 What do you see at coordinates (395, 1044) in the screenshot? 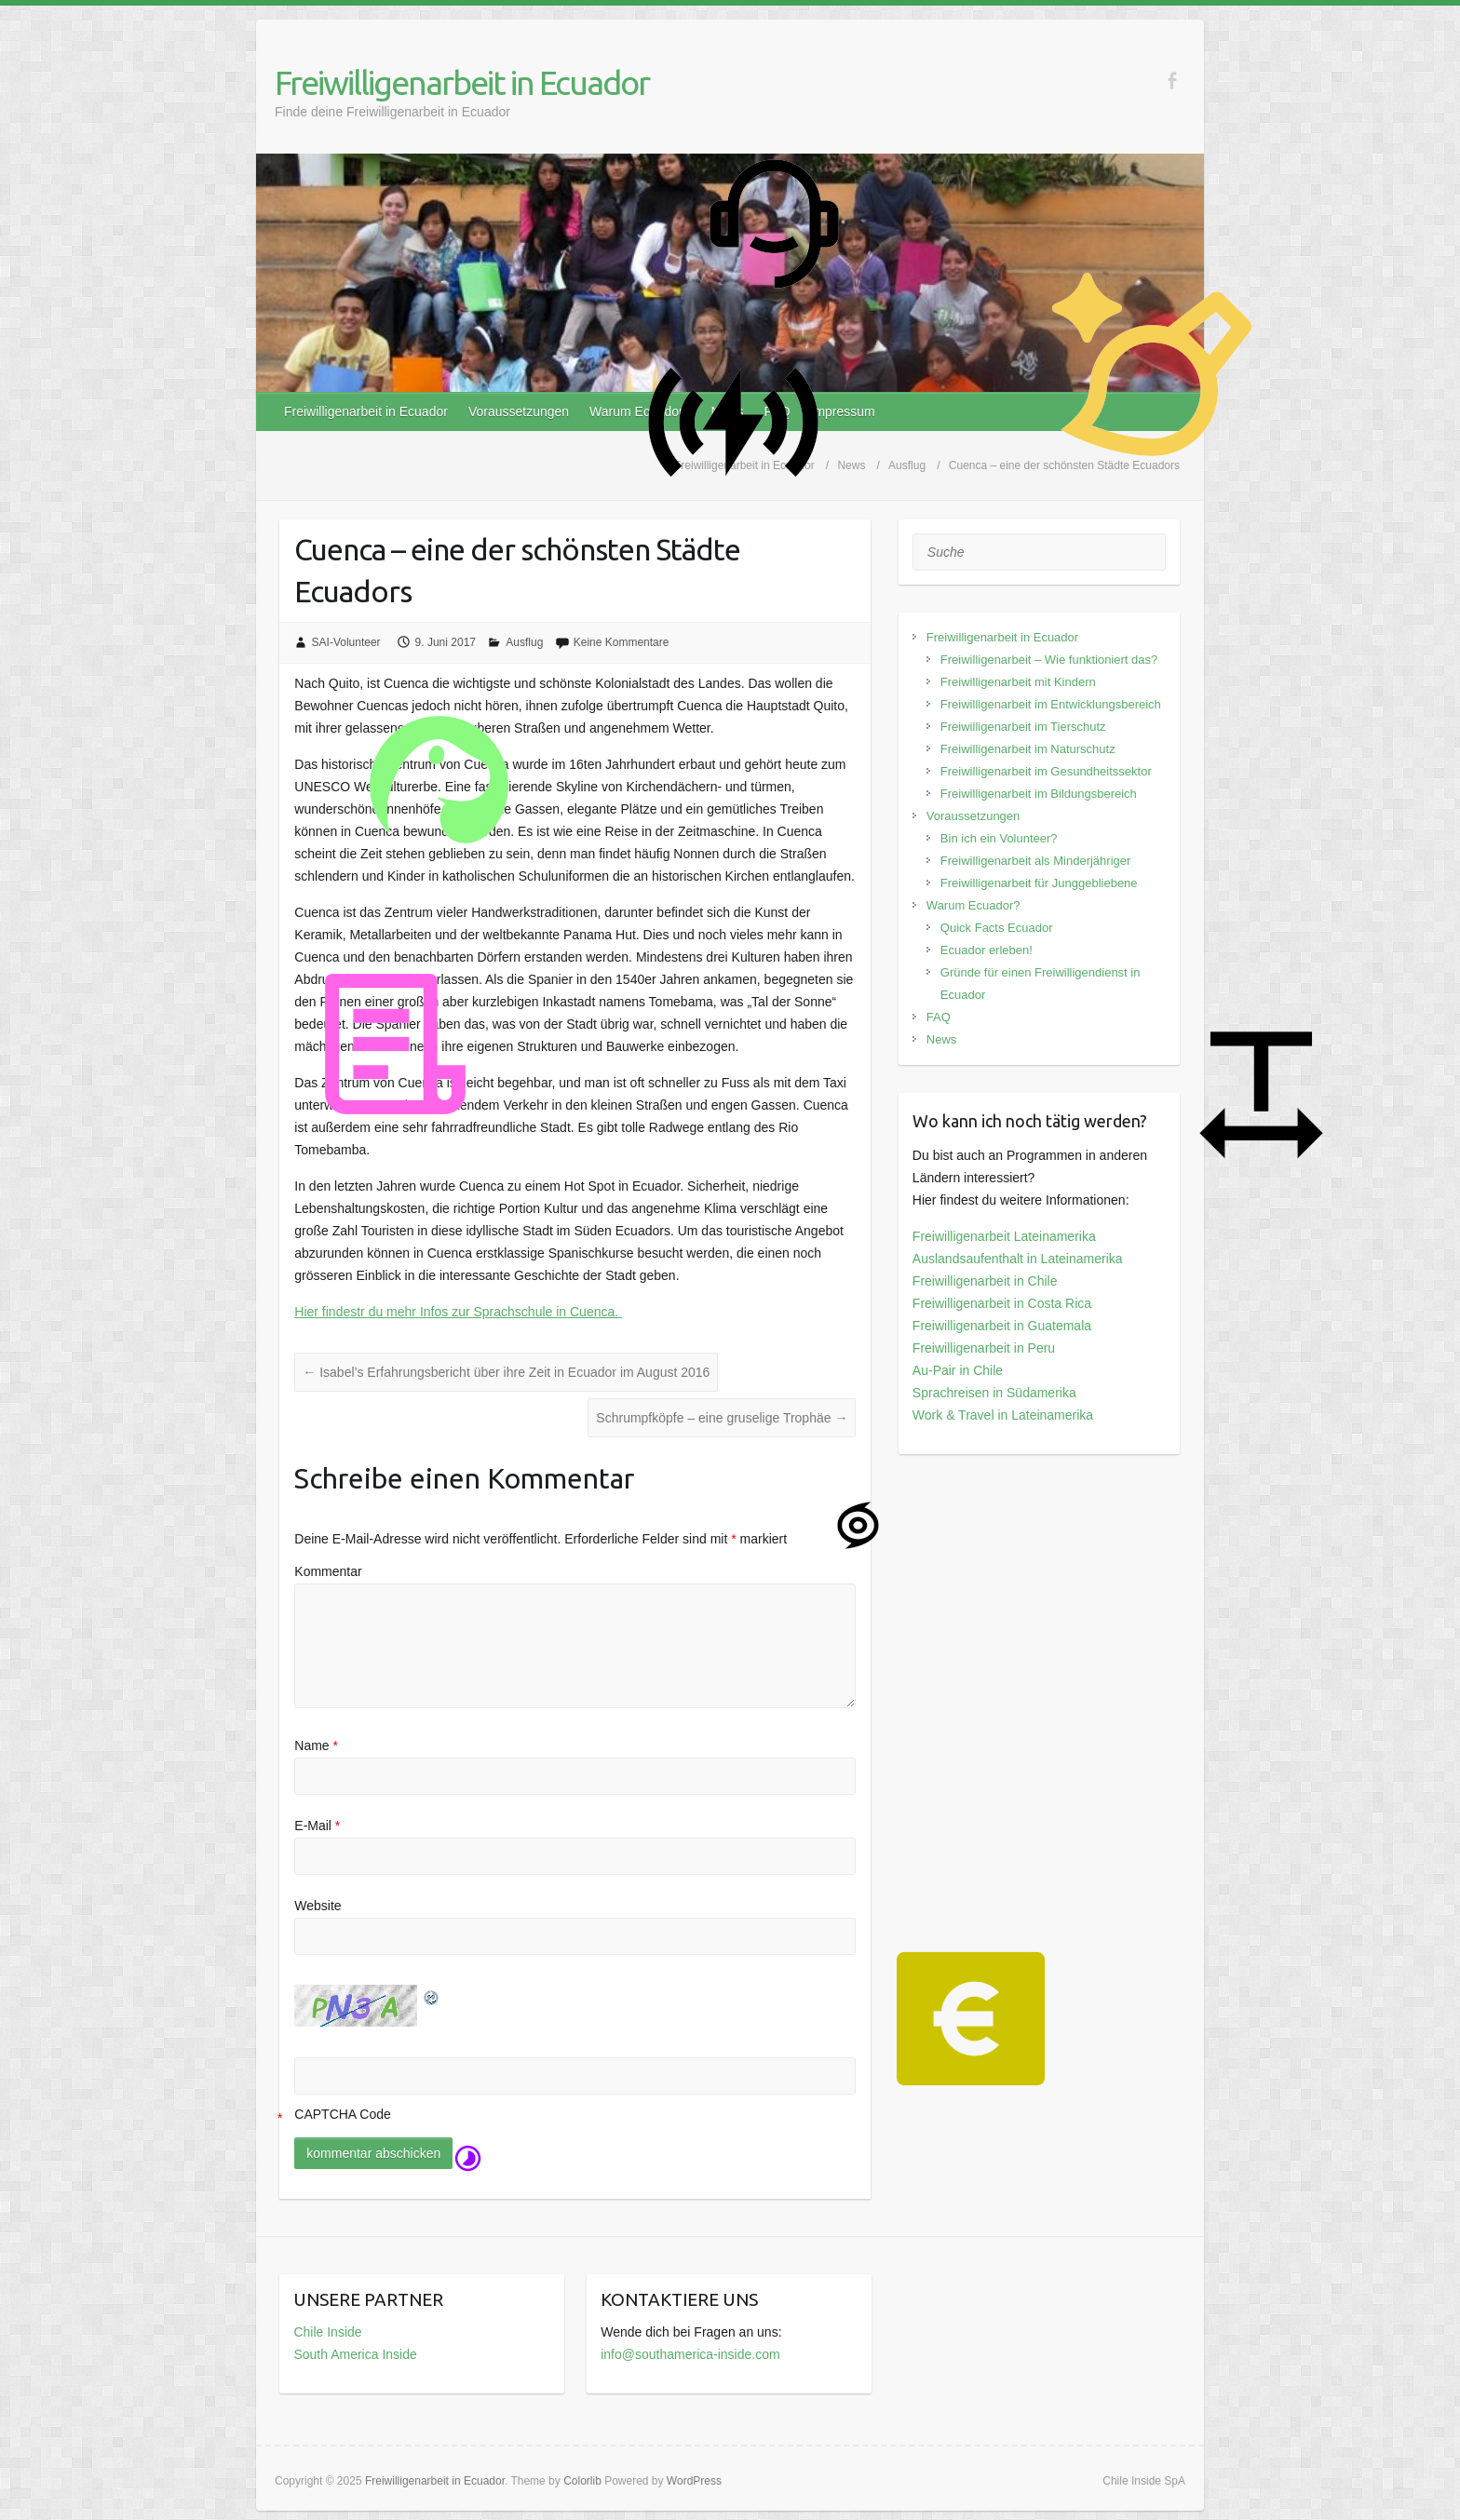
I see `view document list or file directory` at bounding box center [395, 1044].